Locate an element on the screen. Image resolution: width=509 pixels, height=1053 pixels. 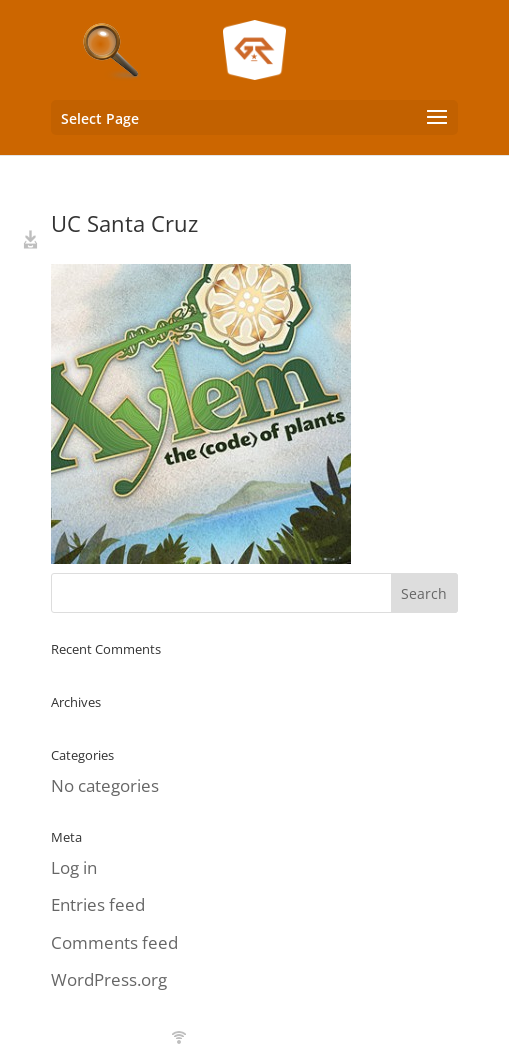
search your system or files is located at coordinates (111, 51).